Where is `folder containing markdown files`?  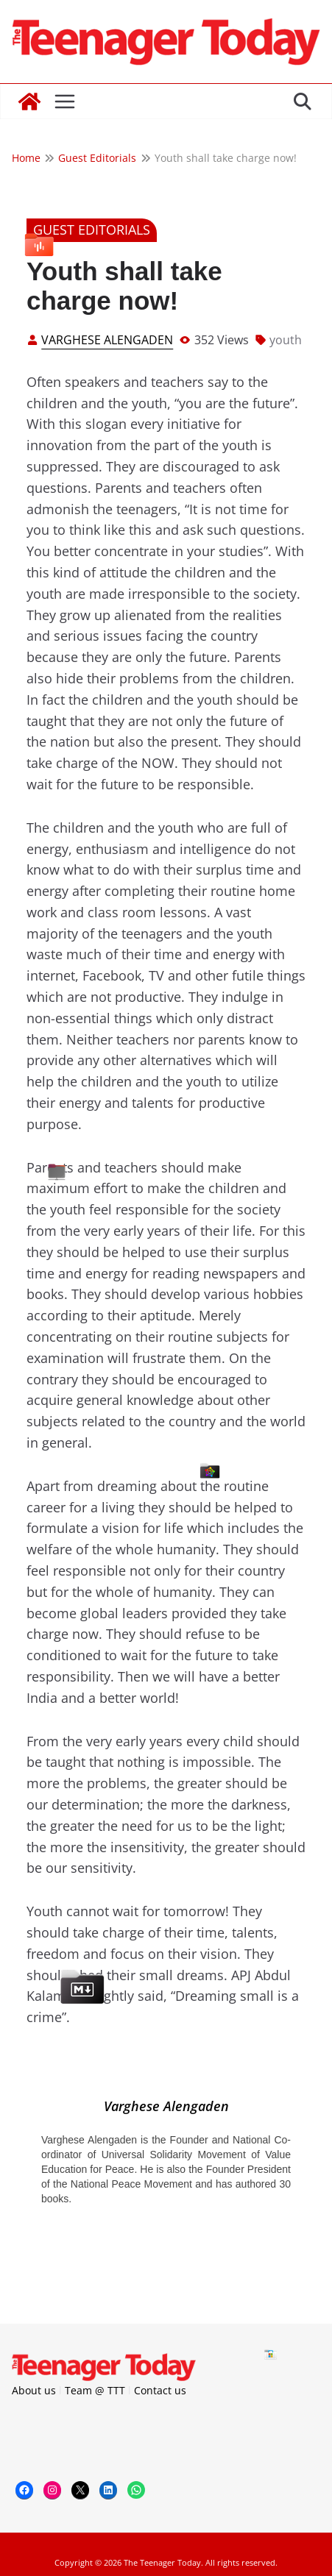
folder containing markdown files is located at coordinates (82, 1988).